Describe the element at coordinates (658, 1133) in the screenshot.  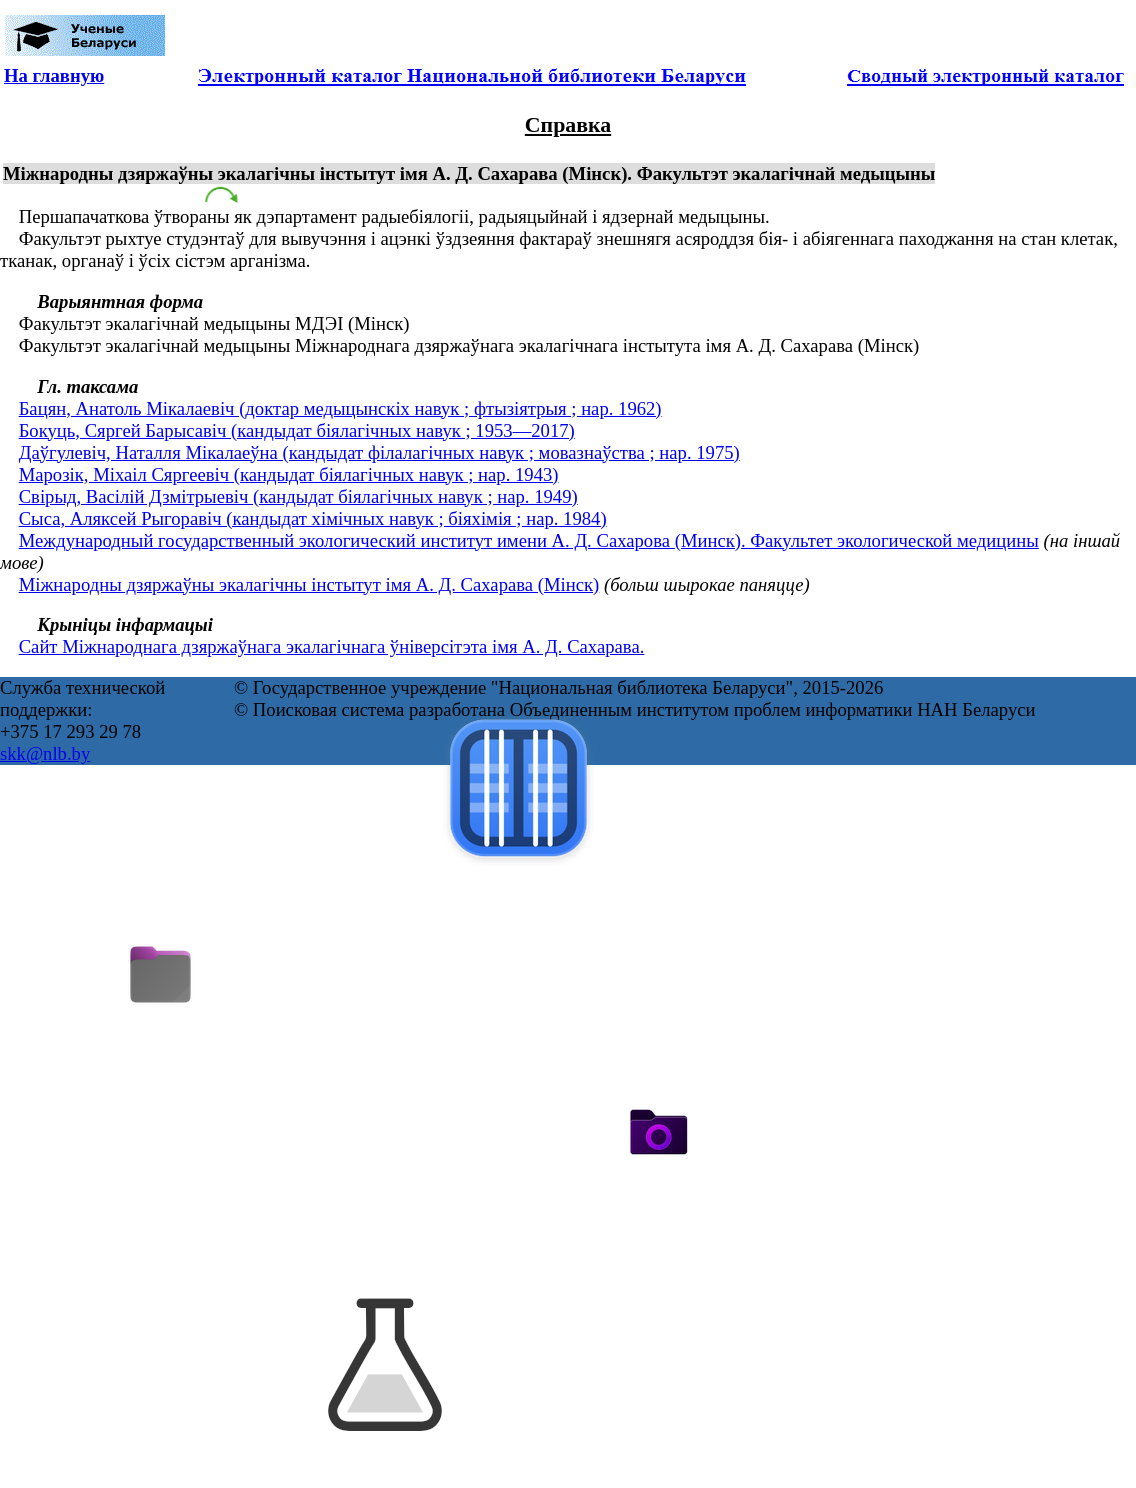
I see `open GOG Galaxy game library folder` at that location.